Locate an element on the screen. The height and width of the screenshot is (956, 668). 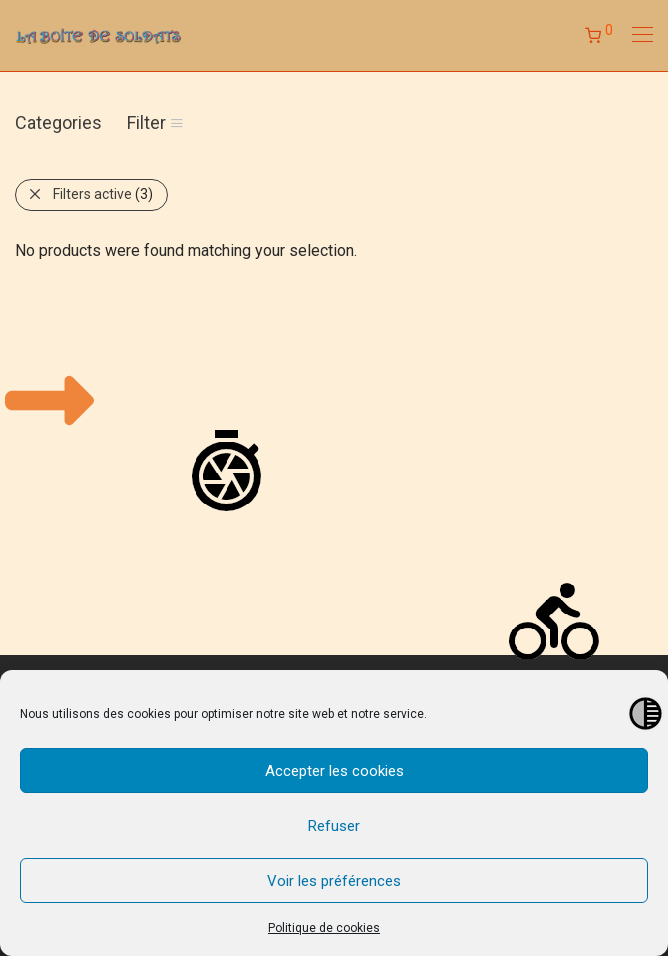
go to next item or step is located at coordinates (49, 400).